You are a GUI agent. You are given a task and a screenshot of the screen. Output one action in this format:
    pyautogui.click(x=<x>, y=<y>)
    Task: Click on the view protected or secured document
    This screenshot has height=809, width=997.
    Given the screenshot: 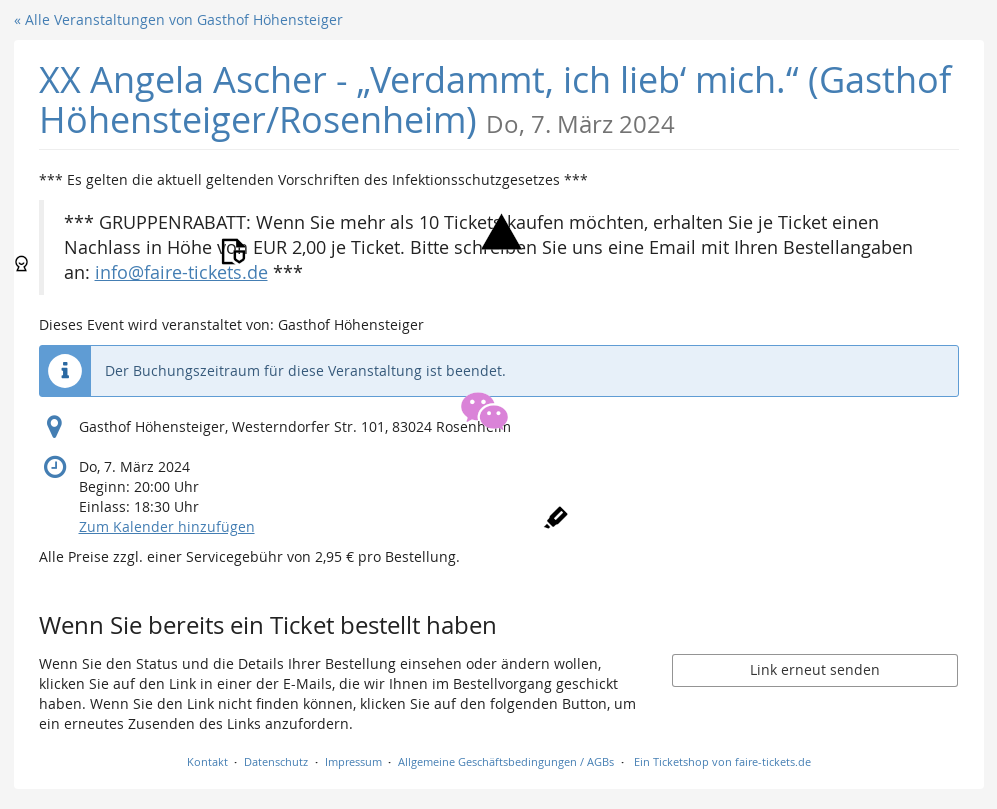 What is the action you would take?
    pyautogui.click(x=233, y=251)
    